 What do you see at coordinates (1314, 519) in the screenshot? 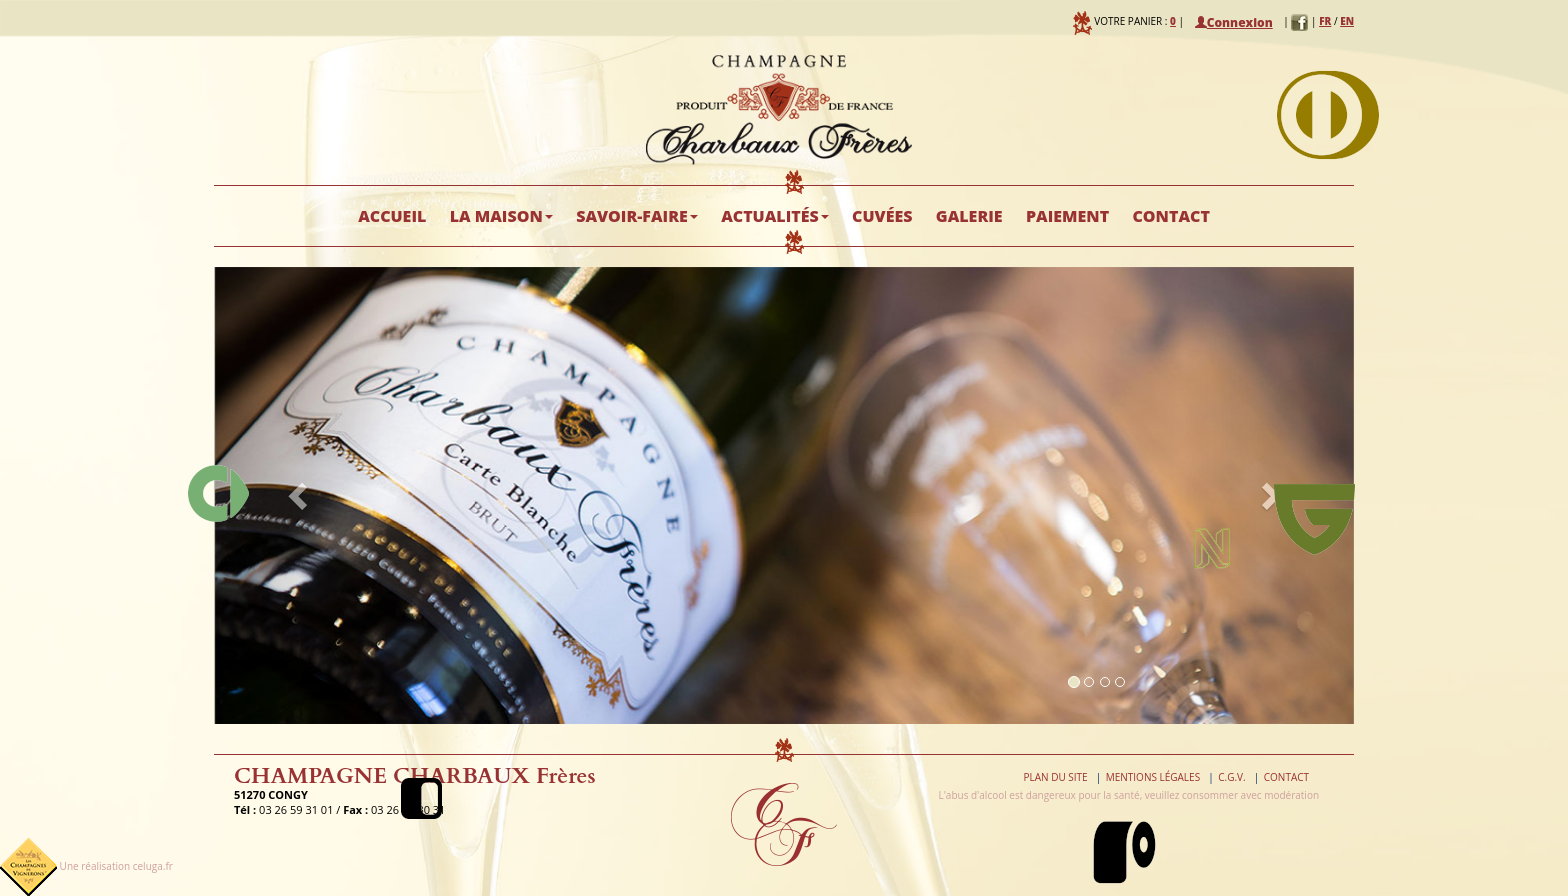
I see `open the Guilded app` at bounding box center [1314, 519].